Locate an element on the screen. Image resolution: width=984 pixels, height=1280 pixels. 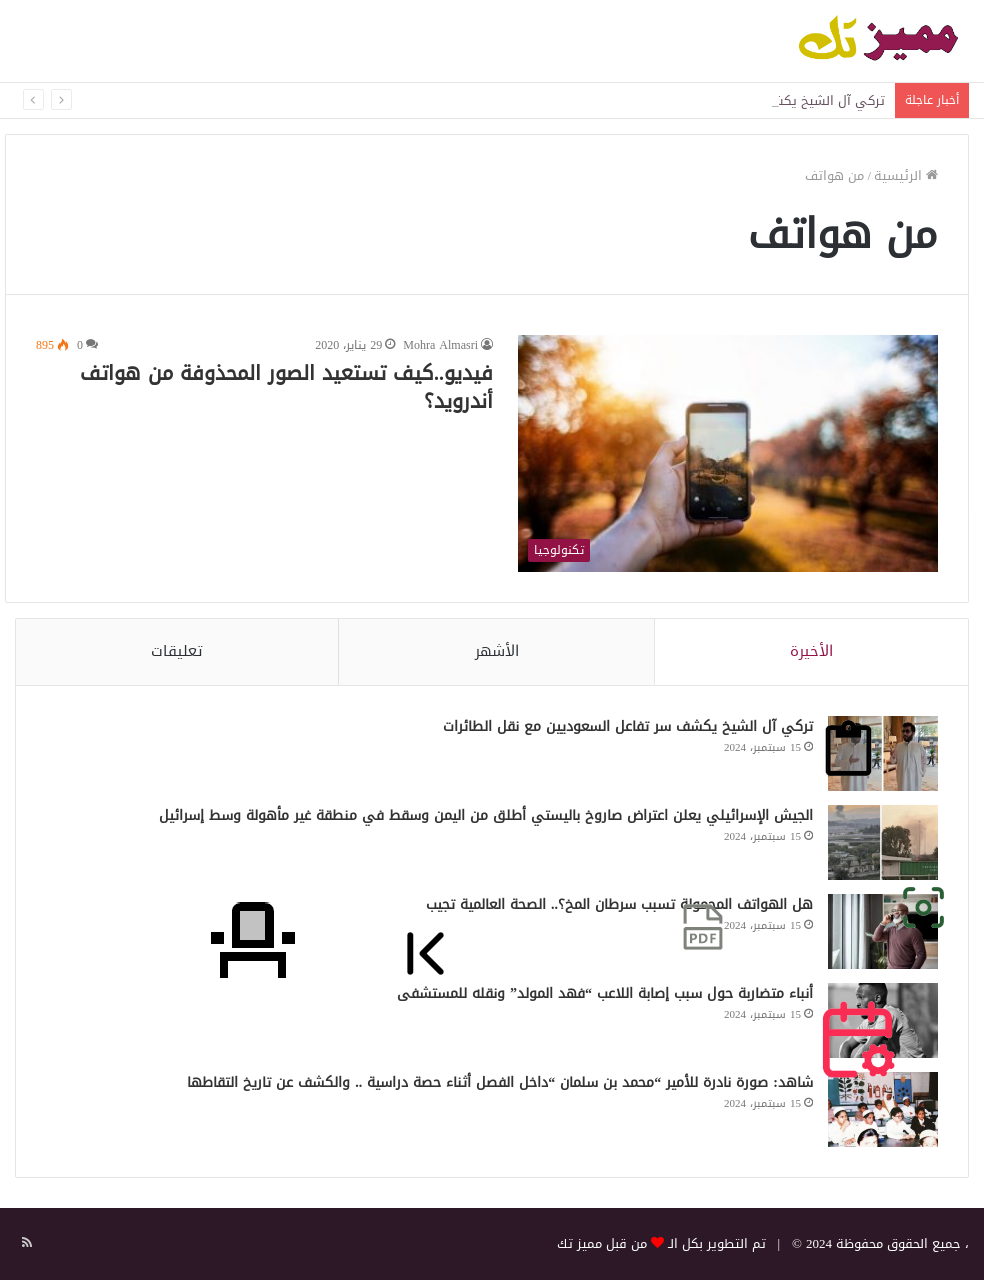
paste content from clipboard is located at coordinates (848, 750).